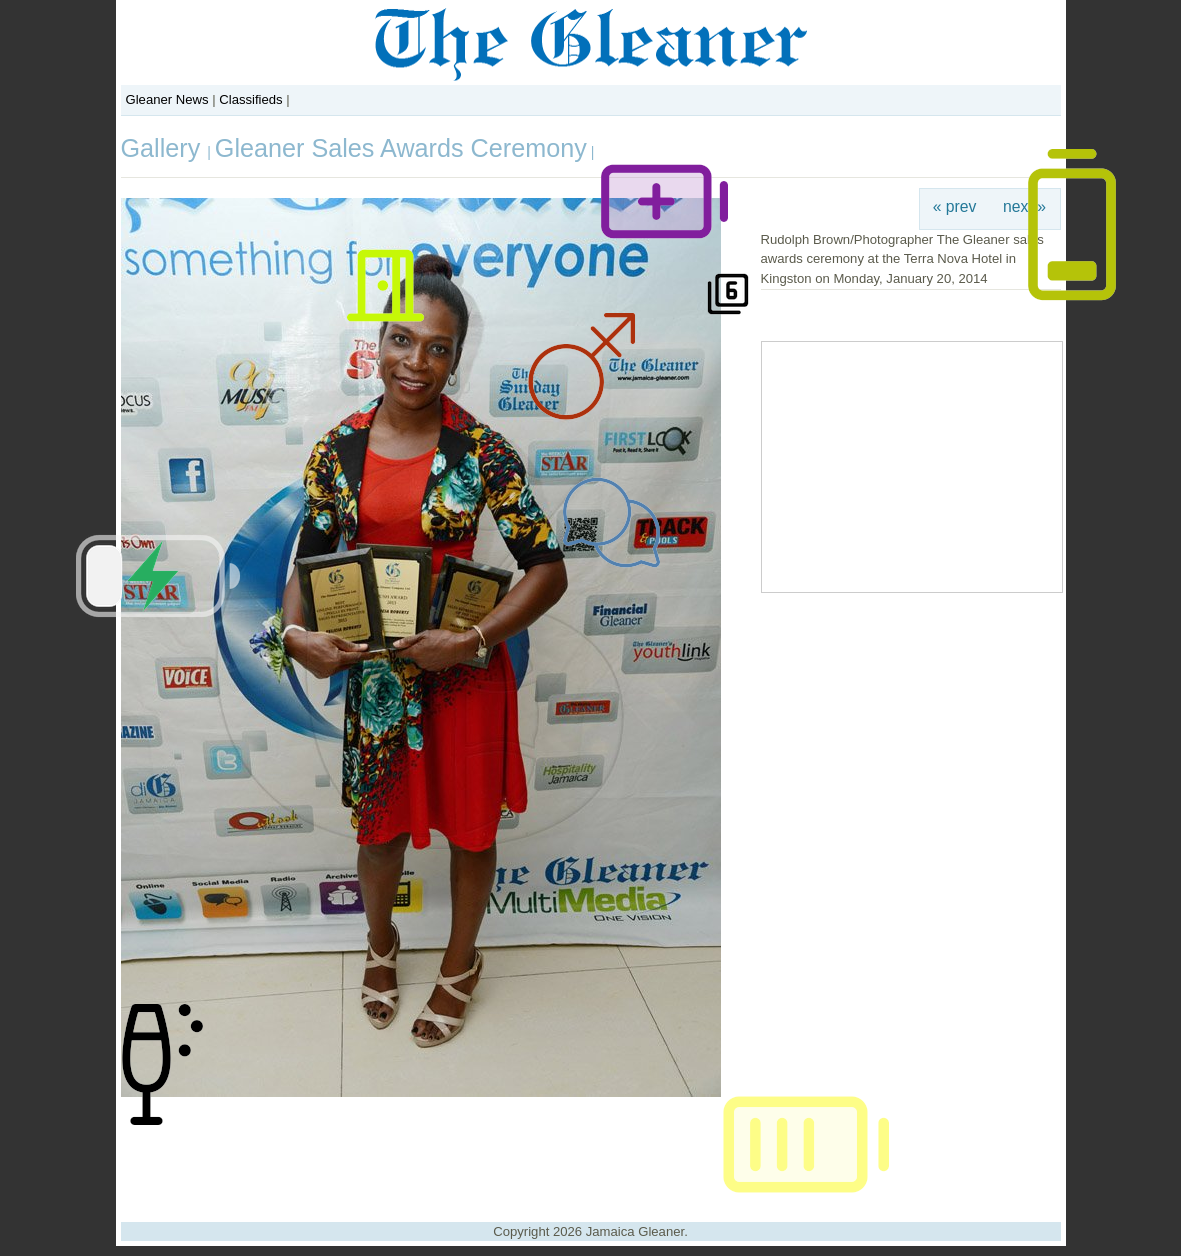 Image resolution: width=1181 pixels, height=1256 pixels. I want to click on indicates 6 items selected or filtered, so click(728, 294).